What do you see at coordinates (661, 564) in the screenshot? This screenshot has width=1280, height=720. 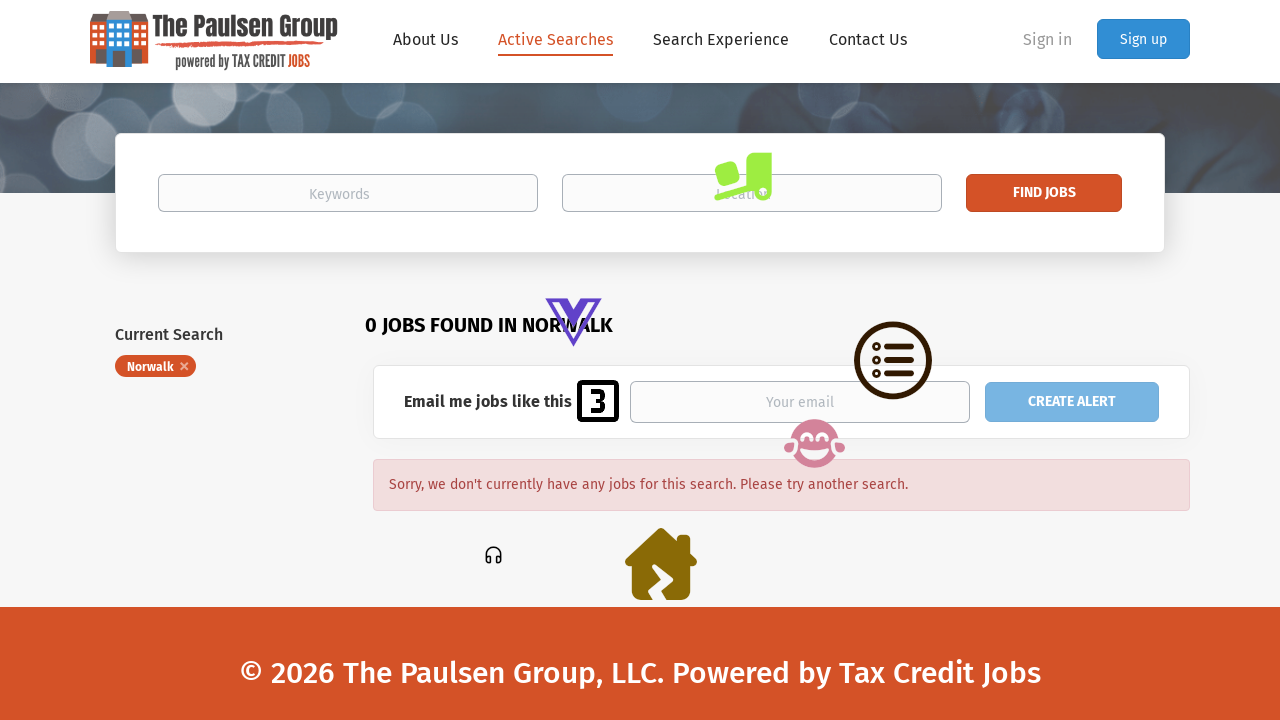 I see `report property damage` at bounding box center [661, 564].